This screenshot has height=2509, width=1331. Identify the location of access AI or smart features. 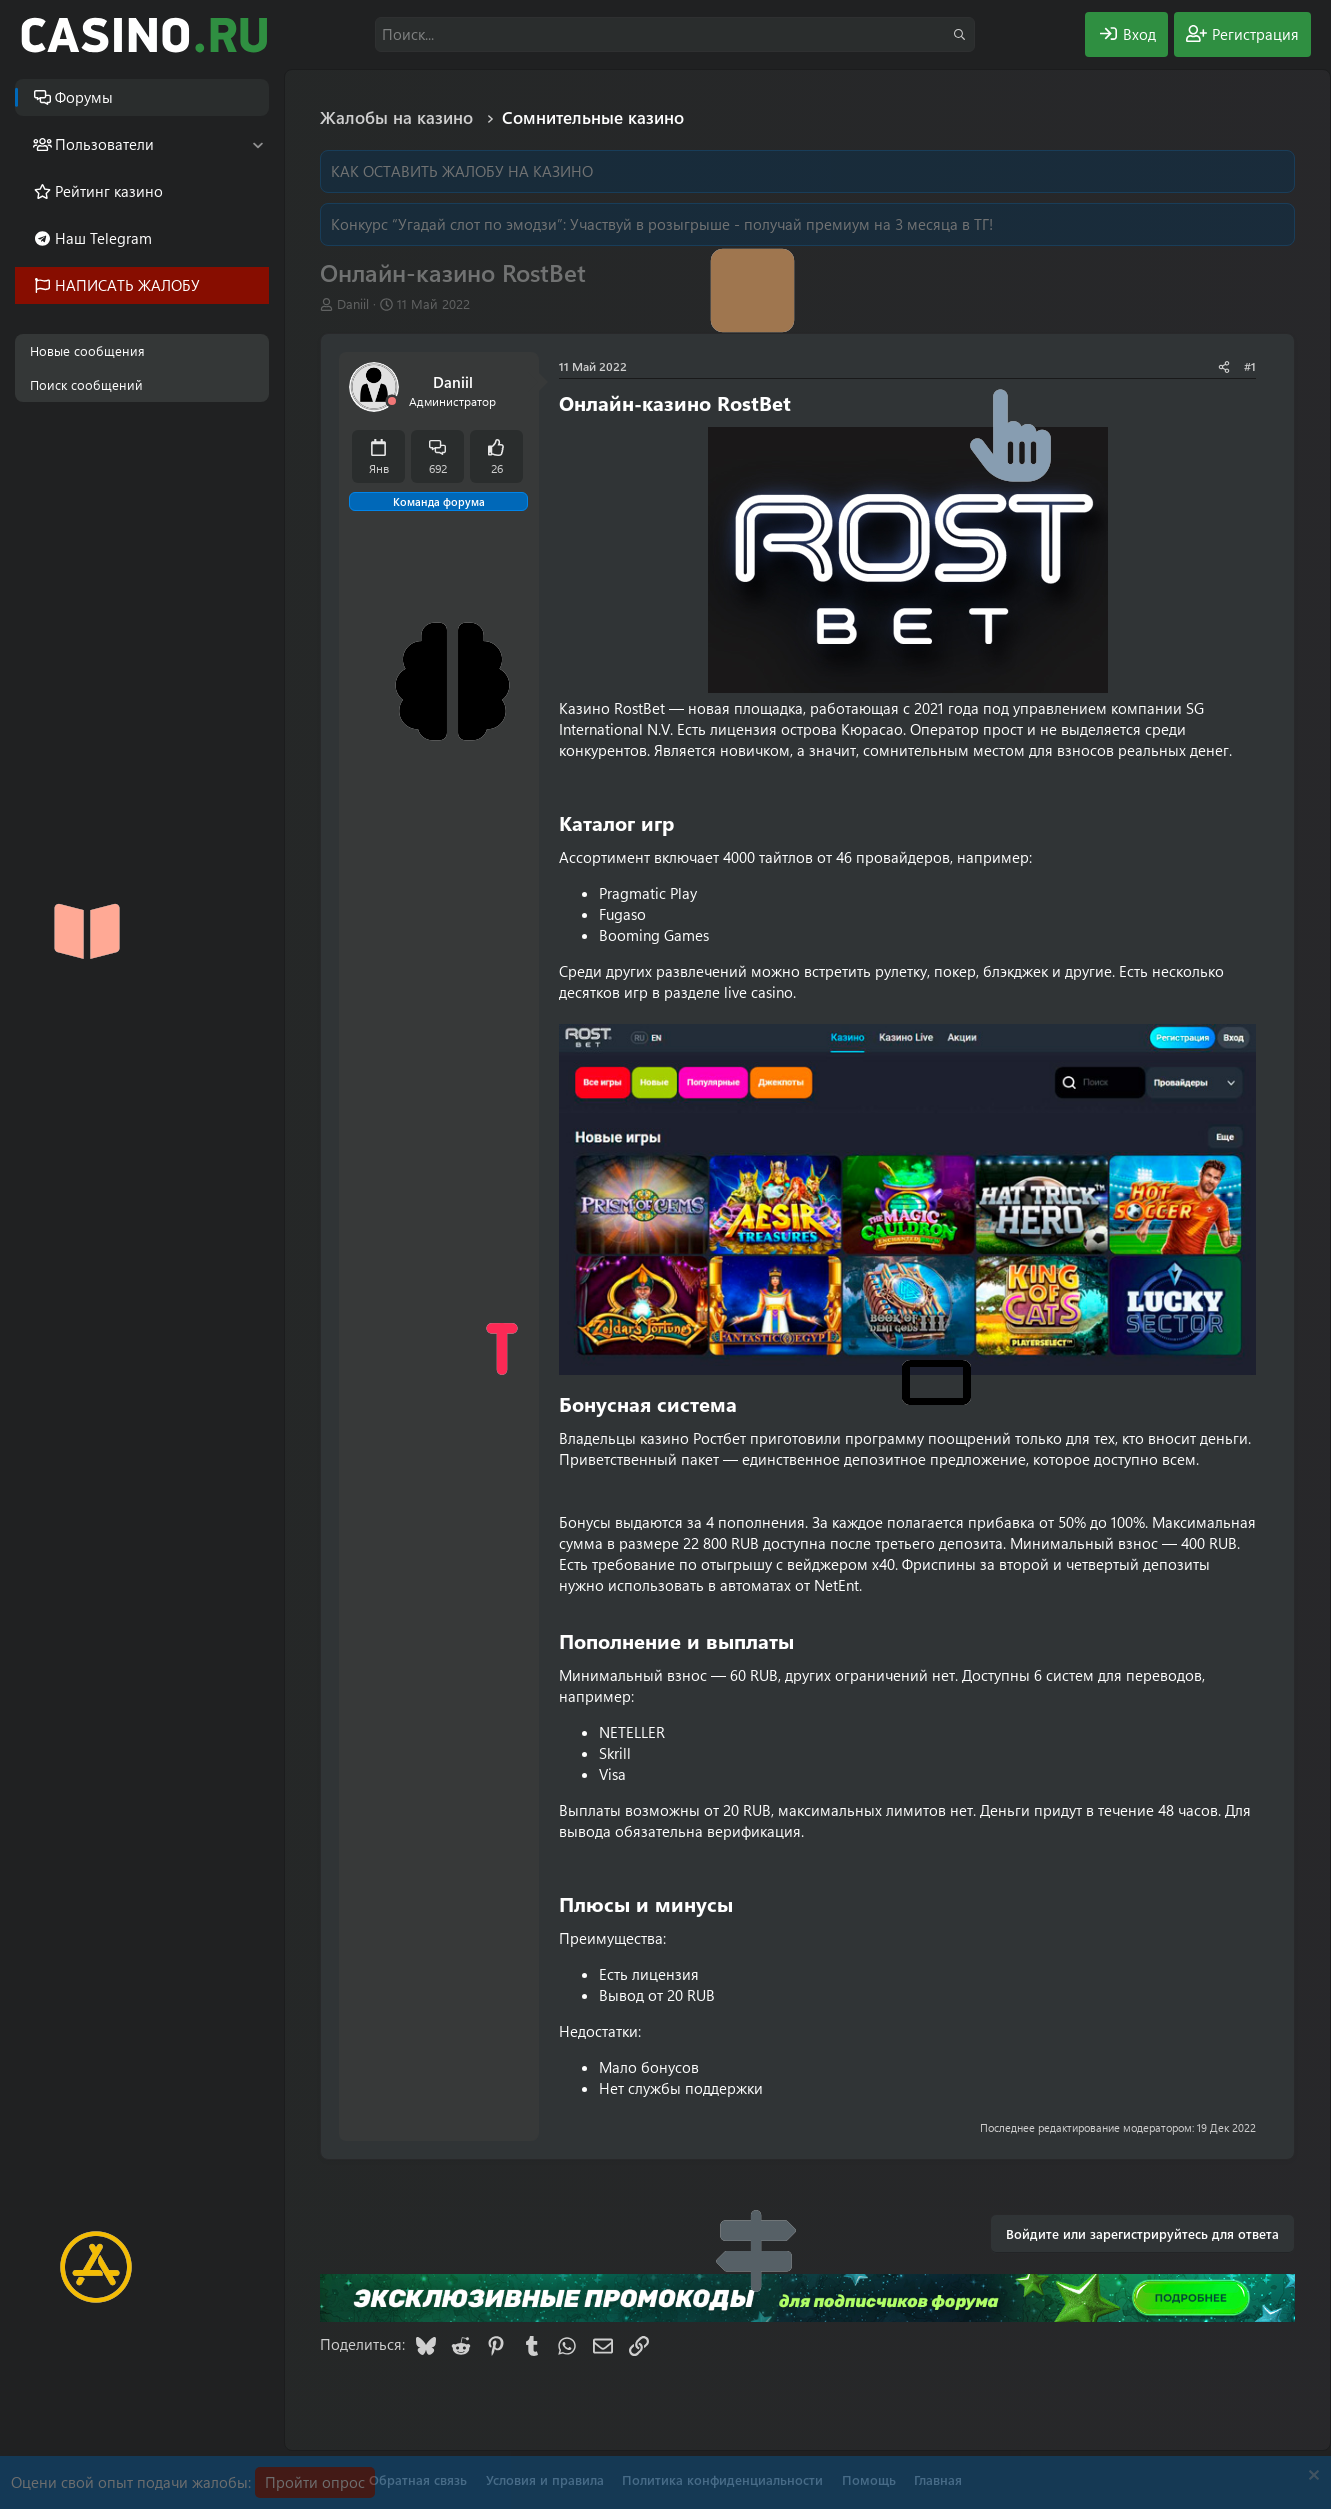
(452, 681).